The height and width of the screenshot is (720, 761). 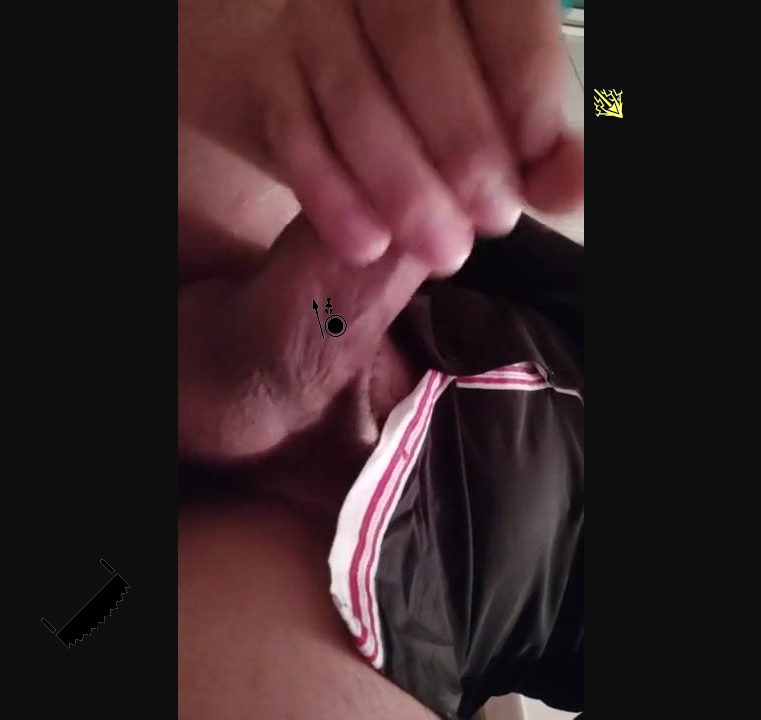 What do you see at coordinates (608, 103) in the screenshot?
I see `activate charged arrow ability` at bounding box center [608, 103].